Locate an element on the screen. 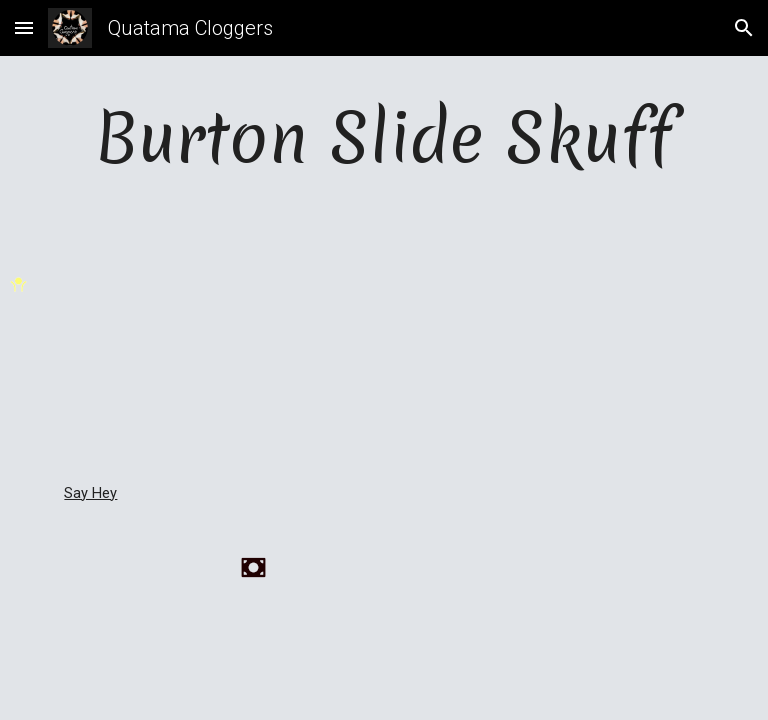 The width and height of the screenshot is (768, 720). indicates a welcoming or friendly user state is located at coordinates (18, 284).